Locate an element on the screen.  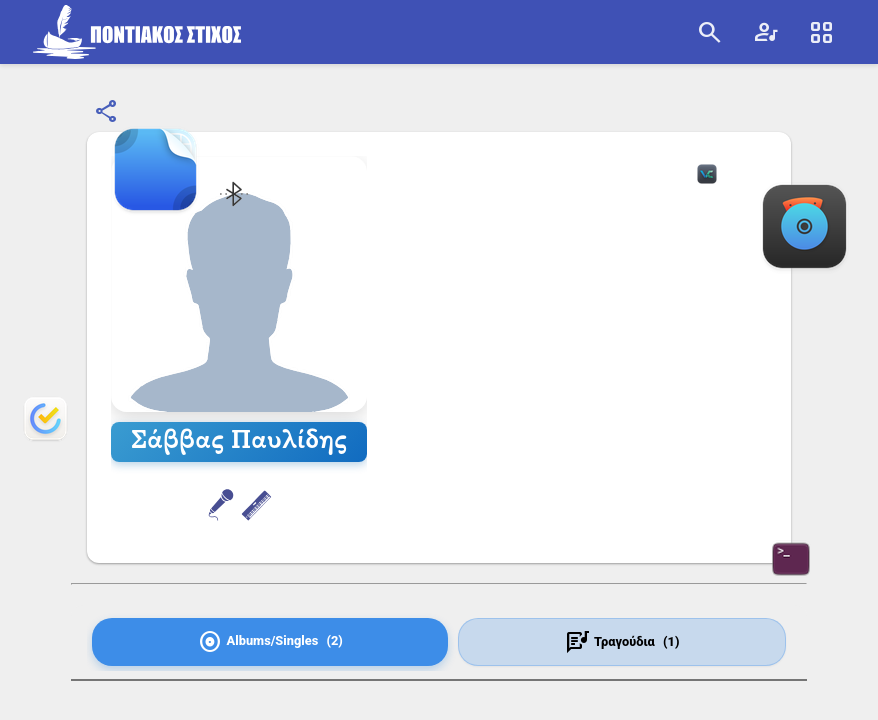
open veracrypt disk encryption app is located at coordinates (707, 174).